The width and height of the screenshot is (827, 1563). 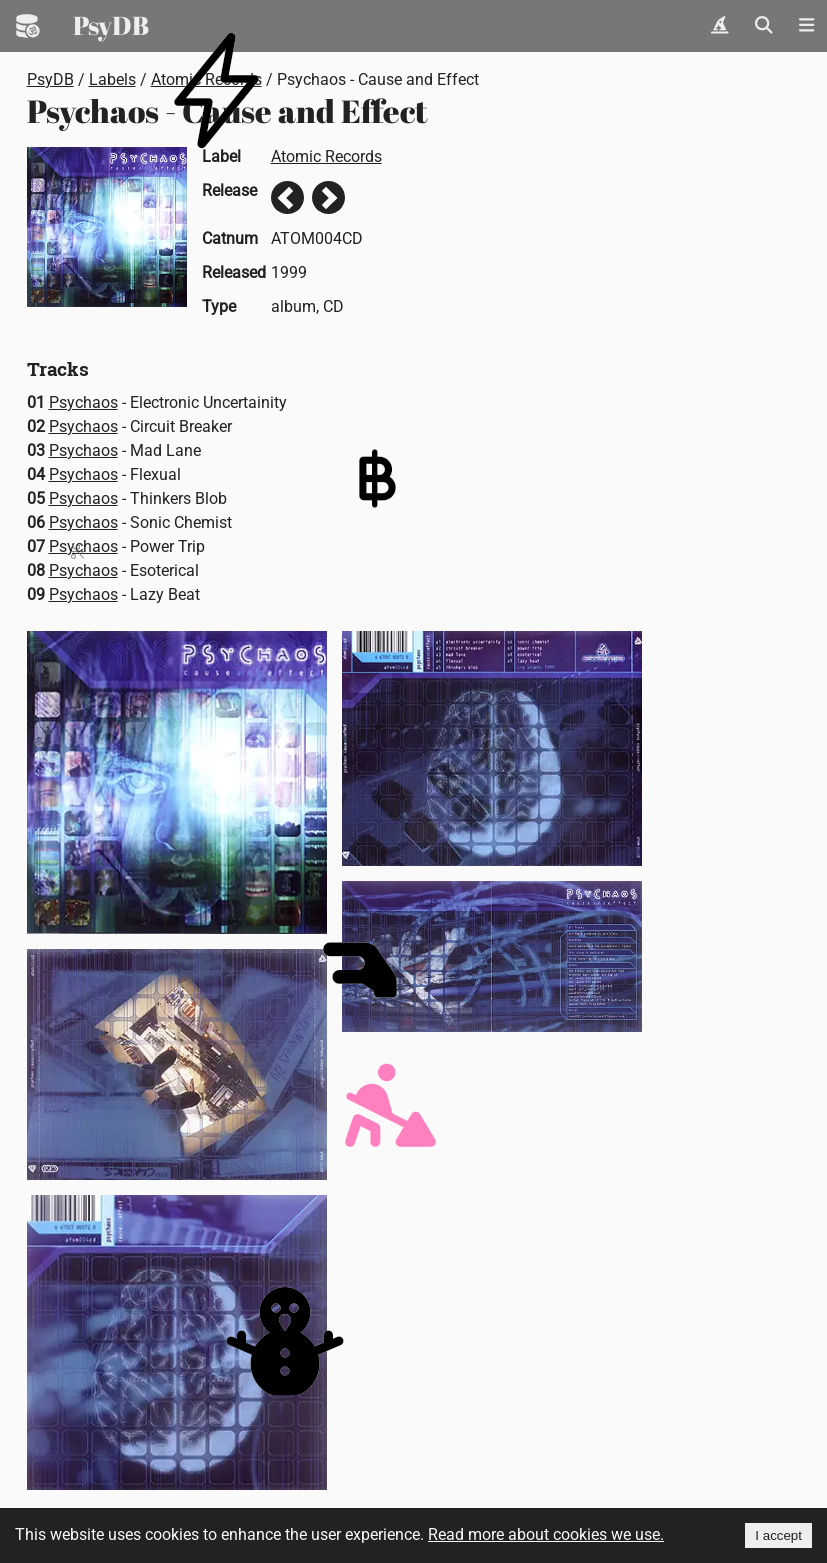 I want to click on indicates thai baht currency, so click(x=377, y=478).